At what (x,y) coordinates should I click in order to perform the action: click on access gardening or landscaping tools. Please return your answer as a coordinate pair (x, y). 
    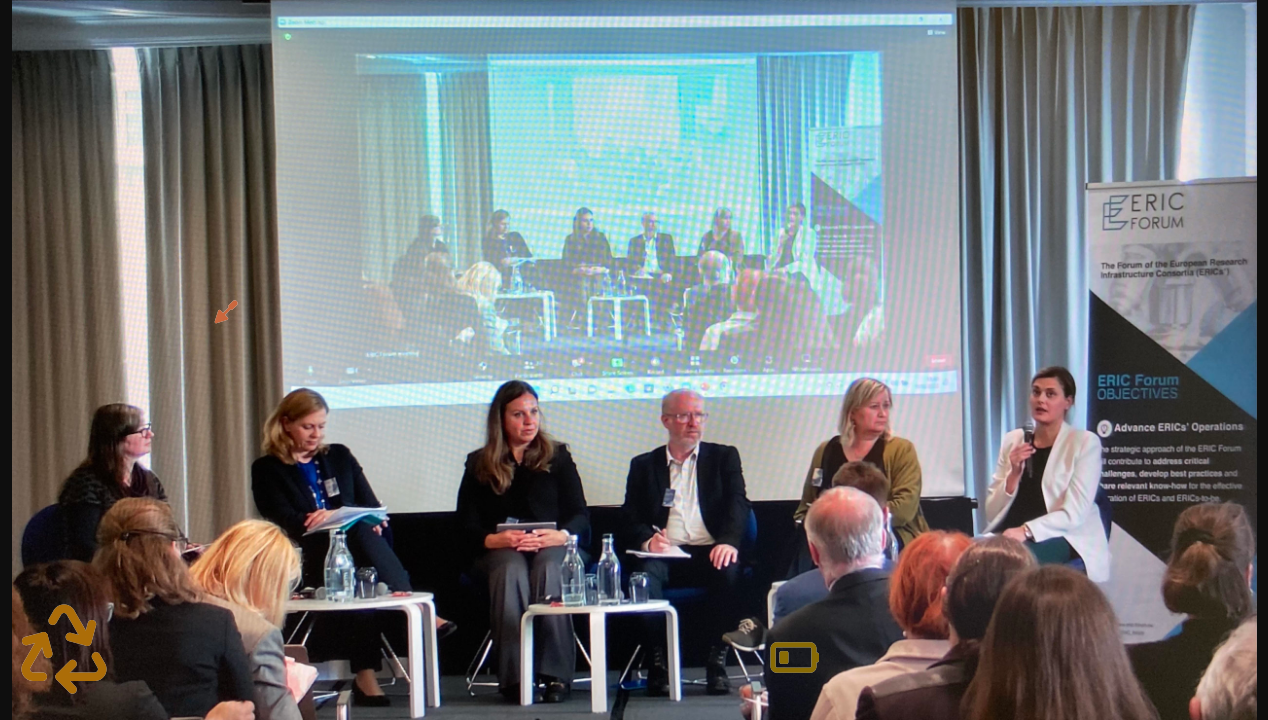
    Looking at the image, I should click on (225, 312).